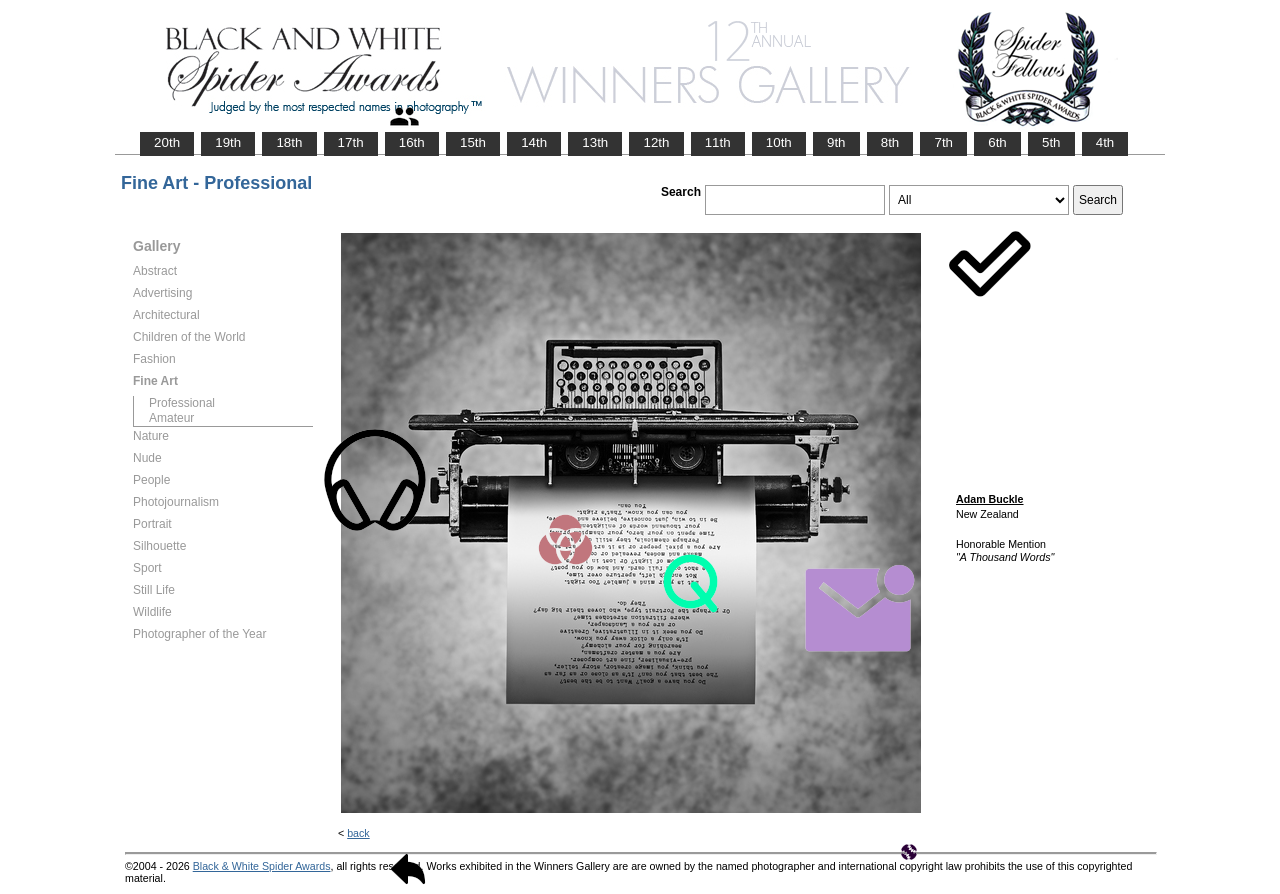 The width and height of the screenshot is (1280, 894). Describe the element at coordinates (375, 480) in the screenshot. I see `contact customer support` at that location.